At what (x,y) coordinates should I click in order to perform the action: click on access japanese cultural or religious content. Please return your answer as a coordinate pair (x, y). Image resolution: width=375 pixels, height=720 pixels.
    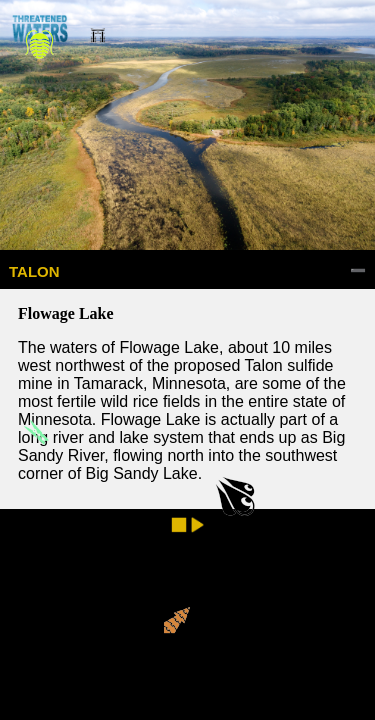
    Looking at the image, I should click on (98, 35).